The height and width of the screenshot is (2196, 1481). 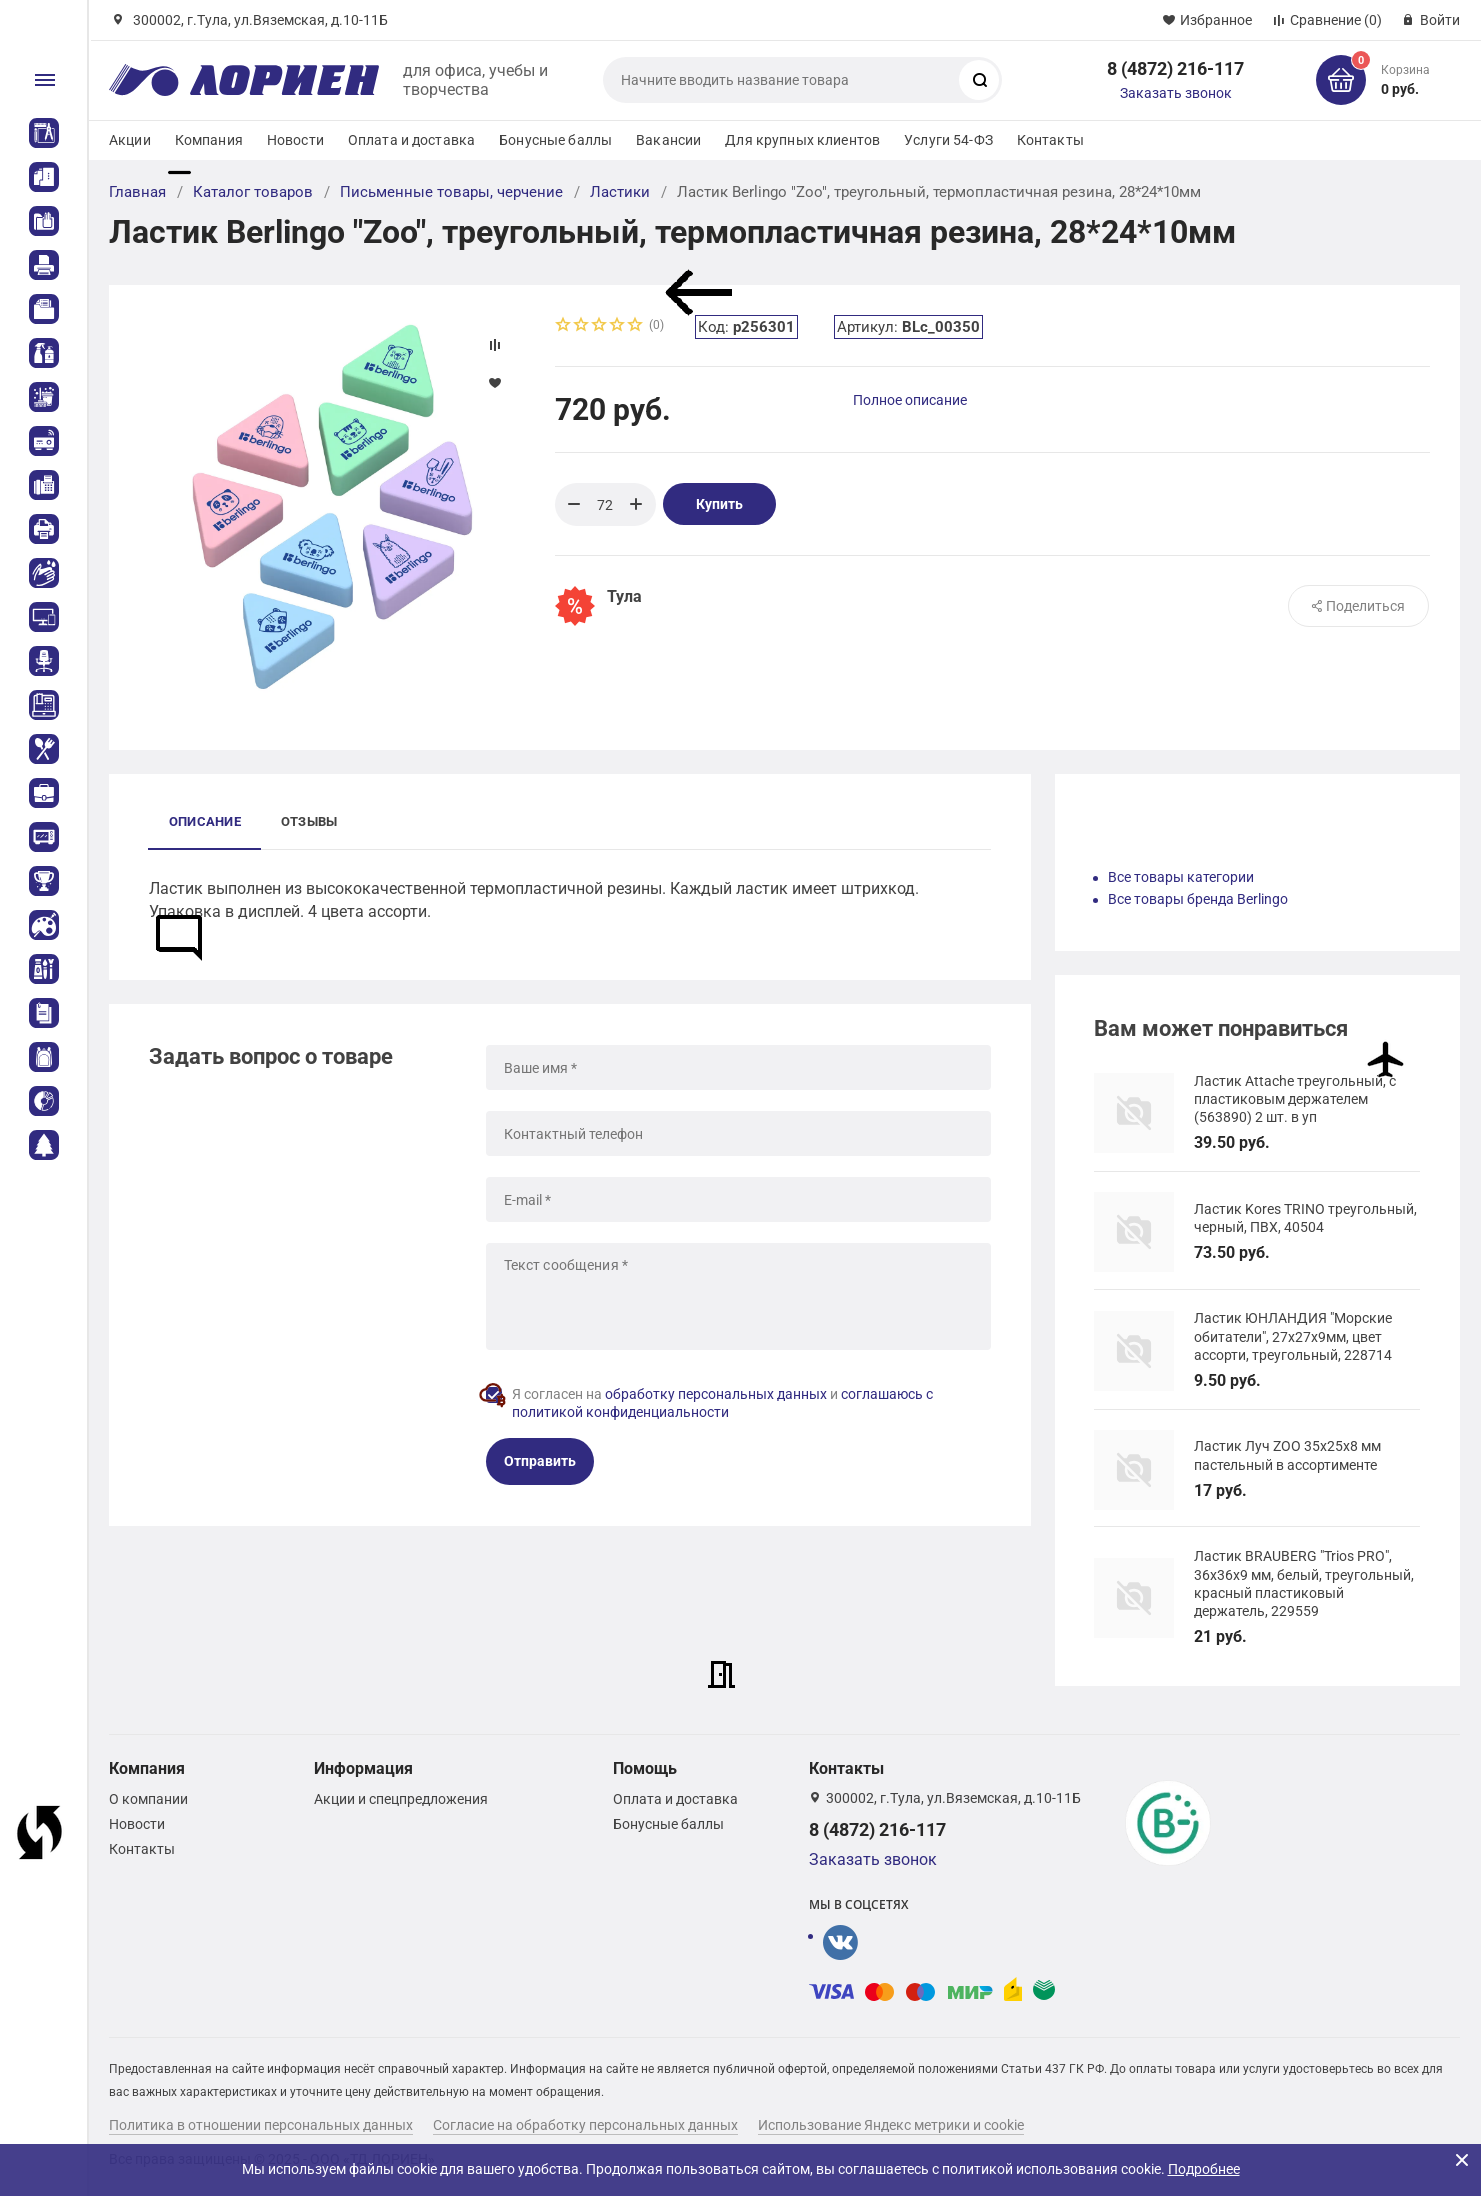 What do you see at coordinates (179, 172) in the screenshot?
I see `remove an item from a list or cart` at bounding box center [179, 172].